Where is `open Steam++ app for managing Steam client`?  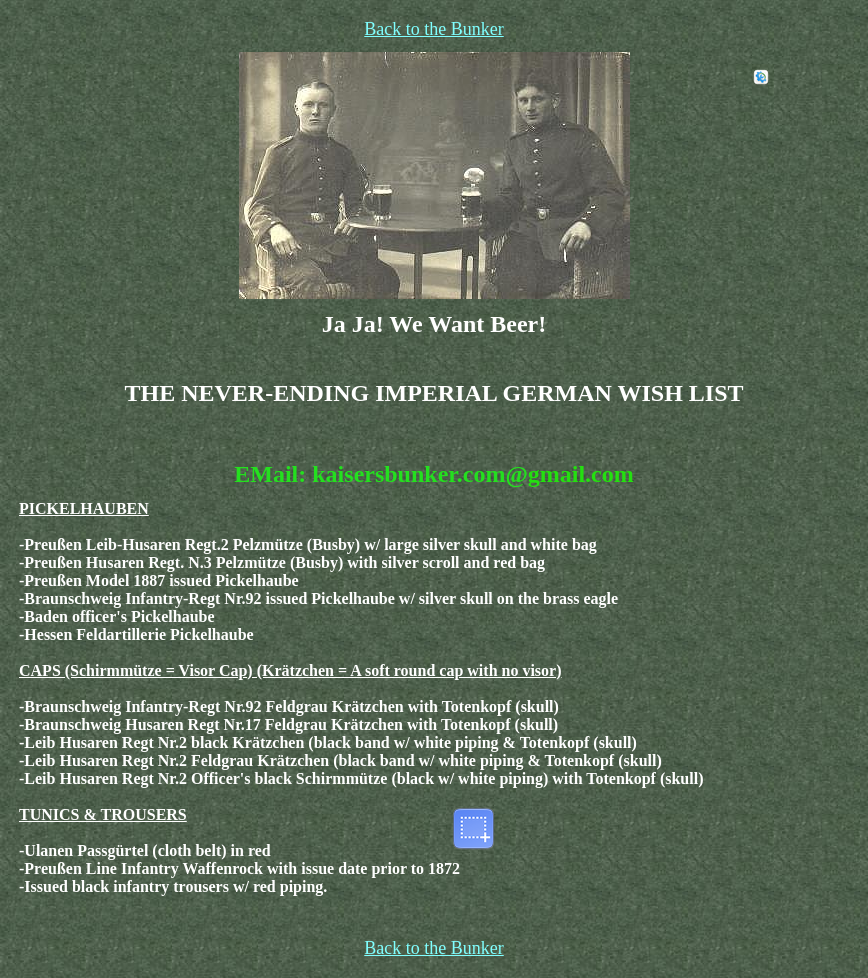
open Steam++ app for managing Steam client is located at coordinates (761, 77).